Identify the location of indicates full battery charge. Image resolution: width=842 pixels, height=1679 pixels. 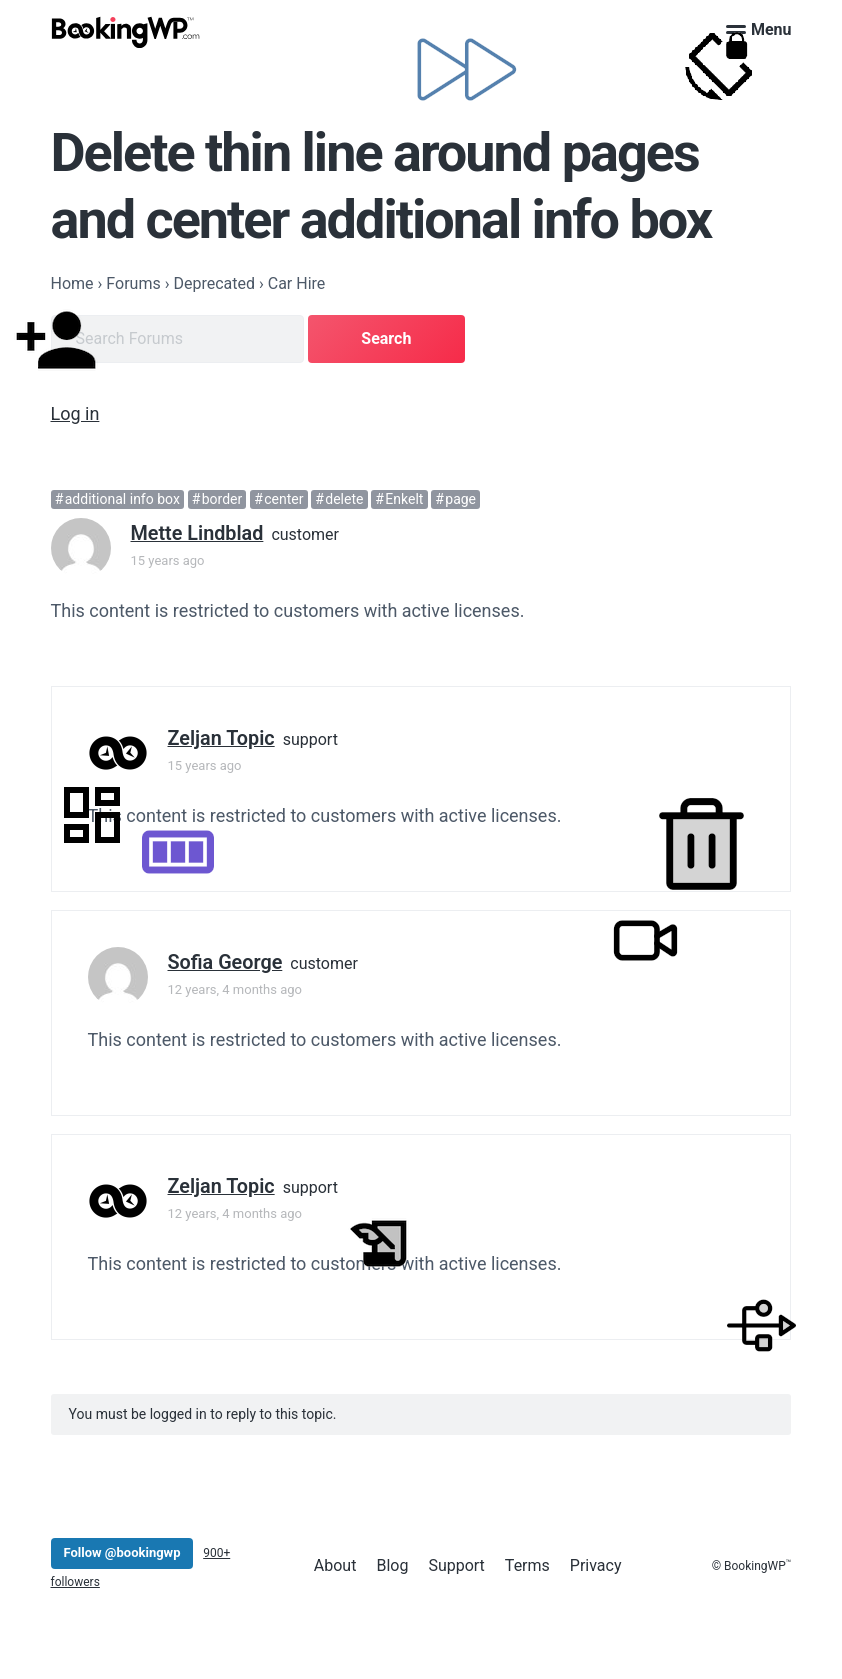
(178, 852).